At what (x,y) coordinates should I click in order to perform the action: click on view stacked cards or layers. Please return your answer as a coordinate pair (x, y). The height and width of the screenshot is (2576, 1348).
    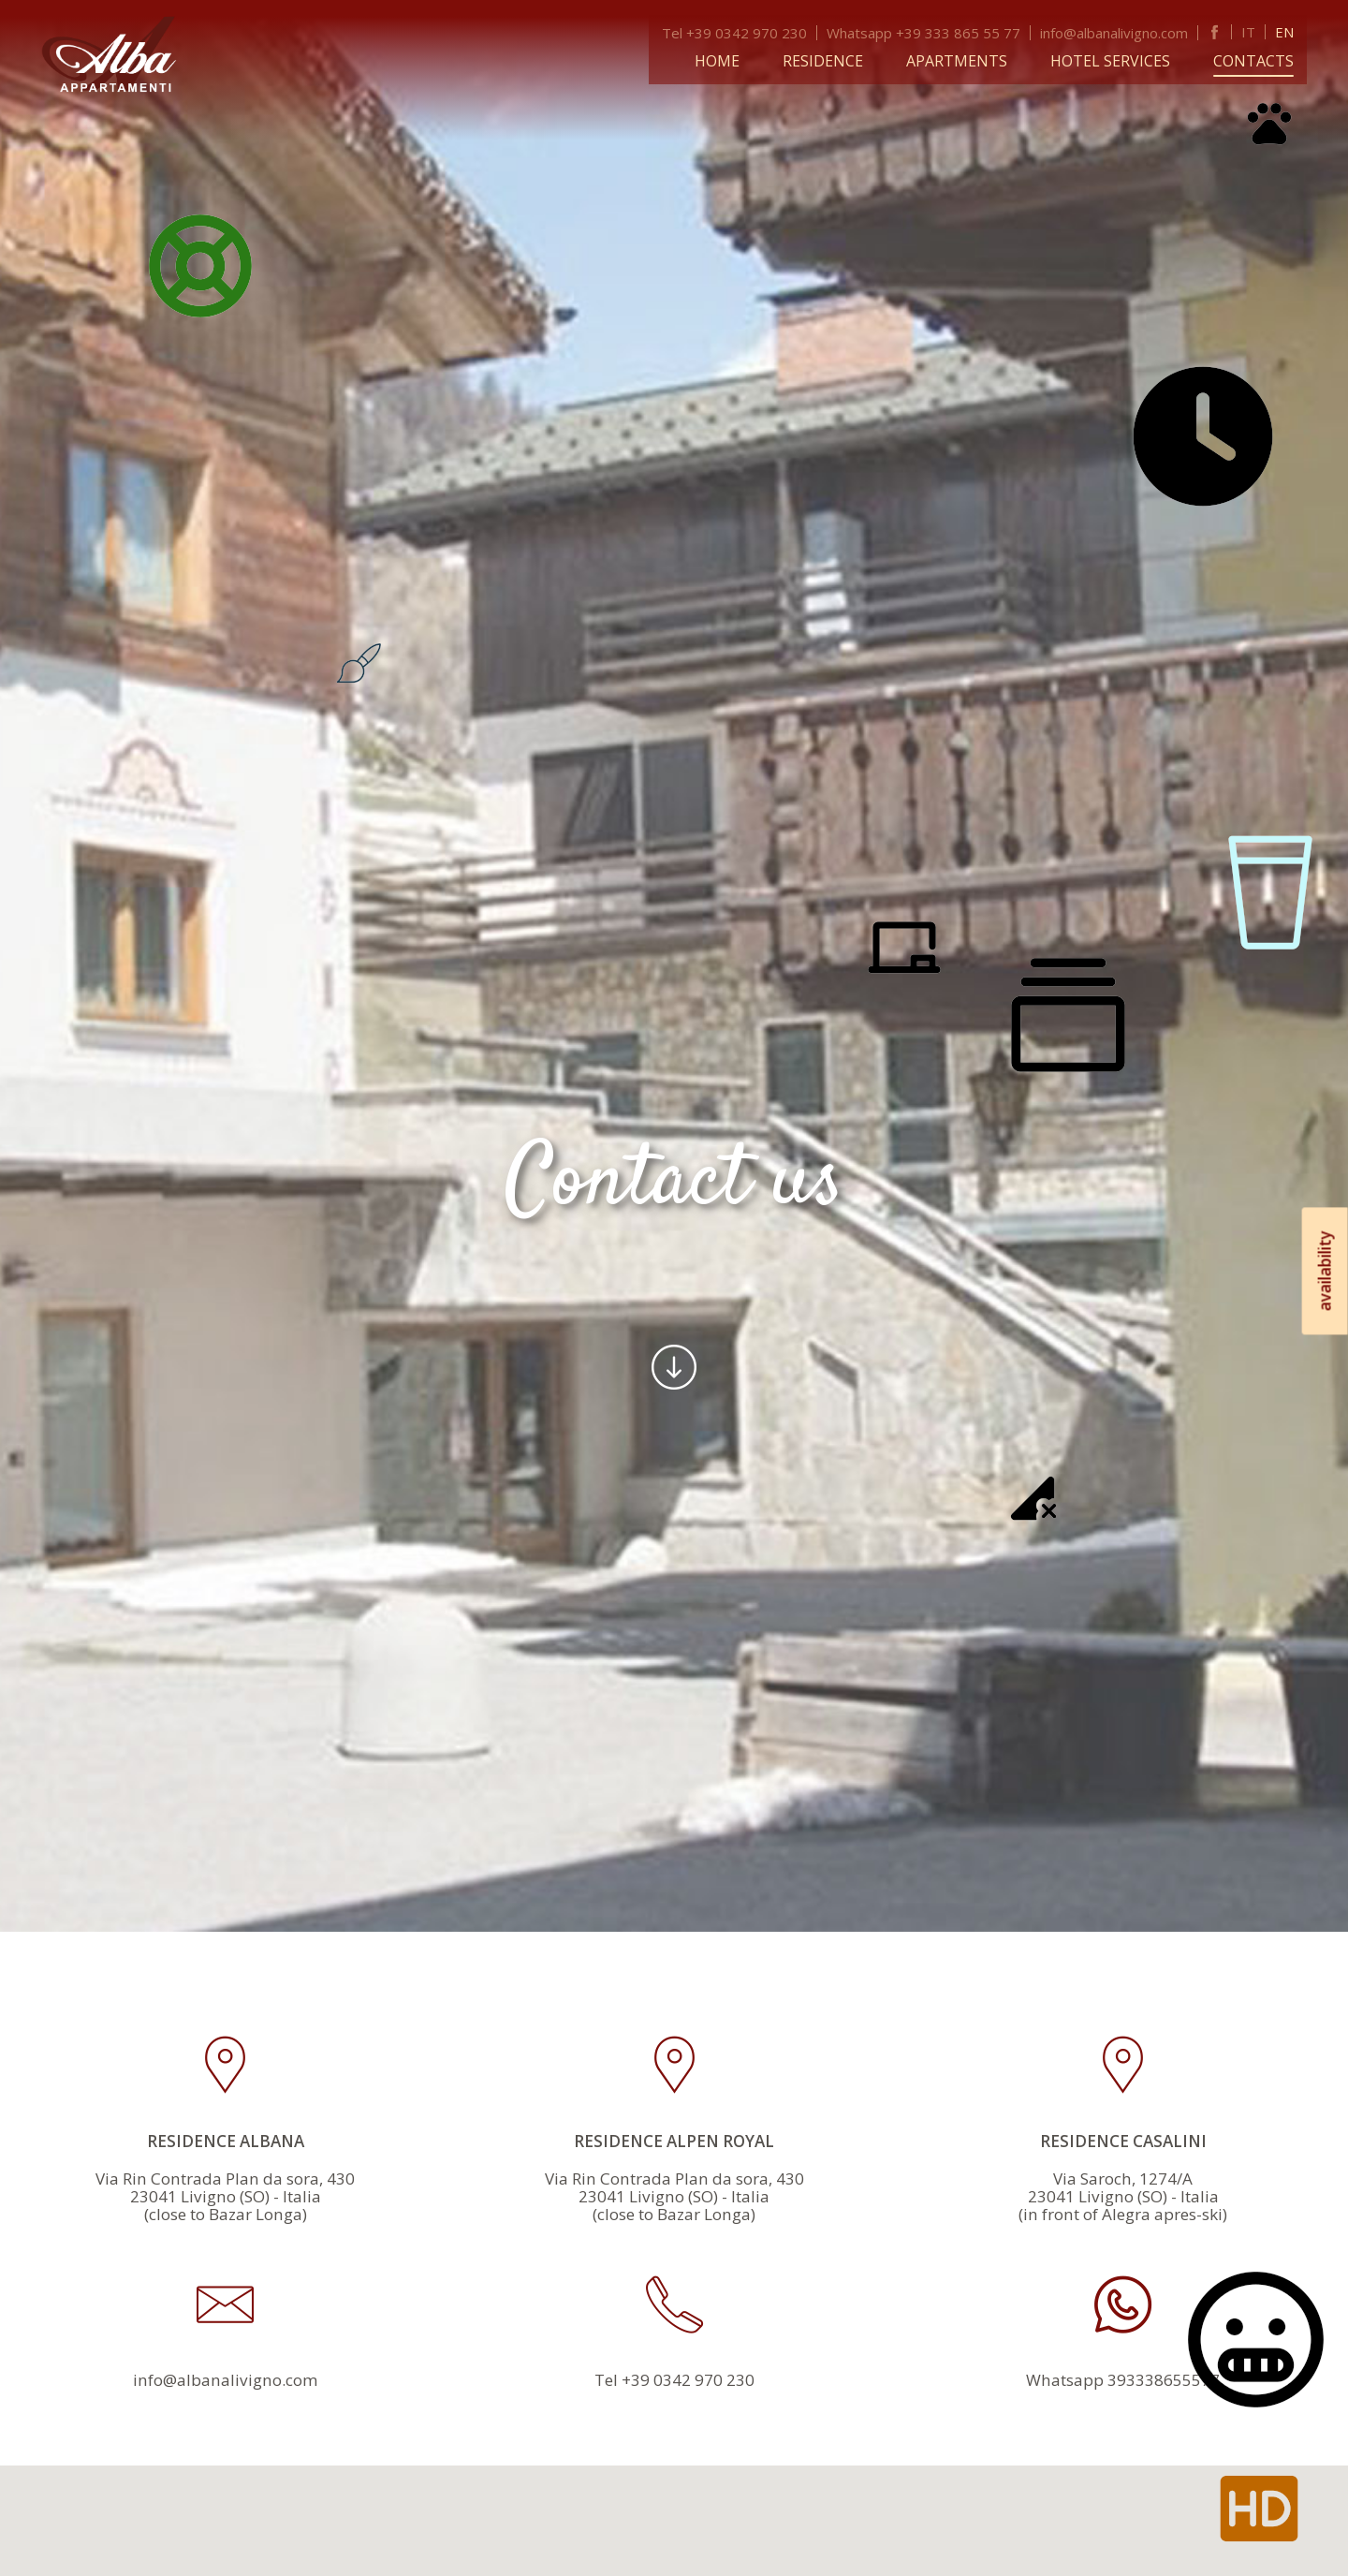
    Looking at the image, I should click on (1068, 1020).